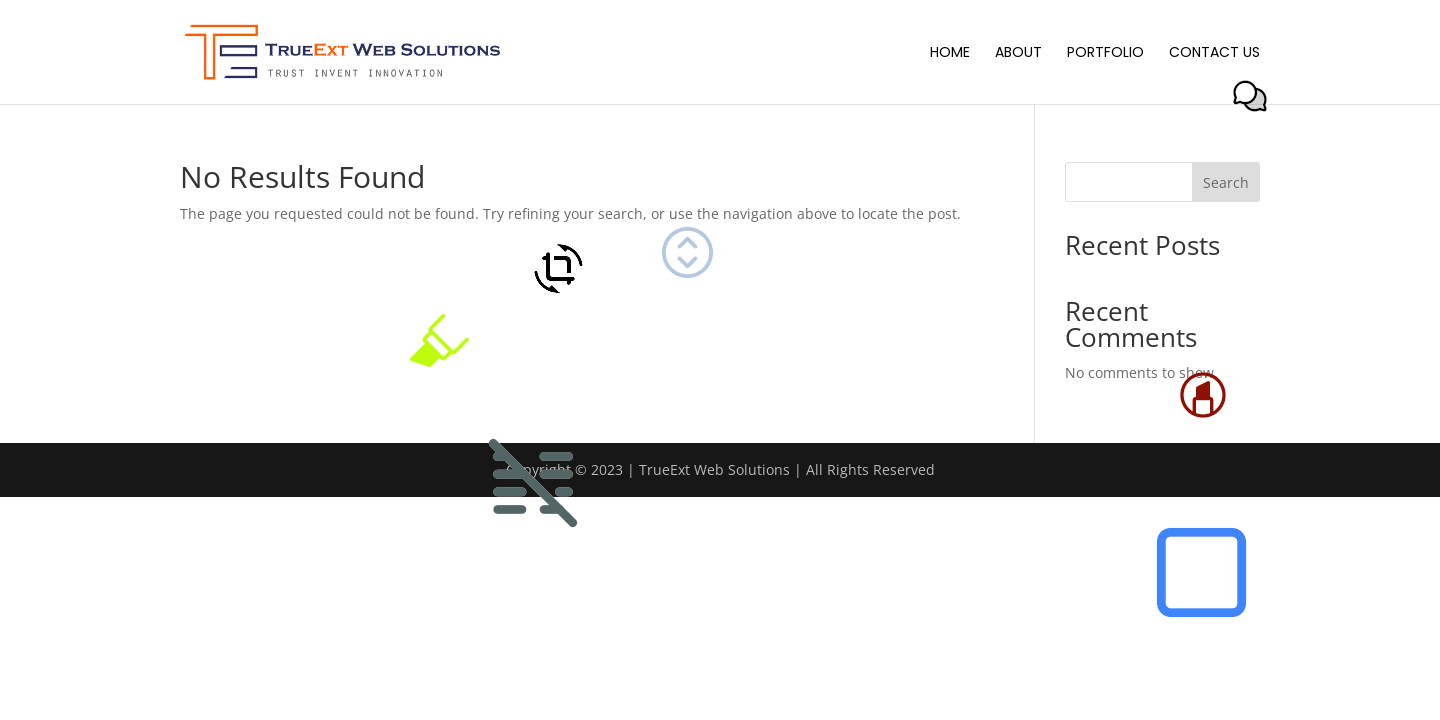 This screenshot has width=1440, height=720. Describe the element at coordinates (437, 343) in the screenshot. I see `highlight or mark selected text` at that location.